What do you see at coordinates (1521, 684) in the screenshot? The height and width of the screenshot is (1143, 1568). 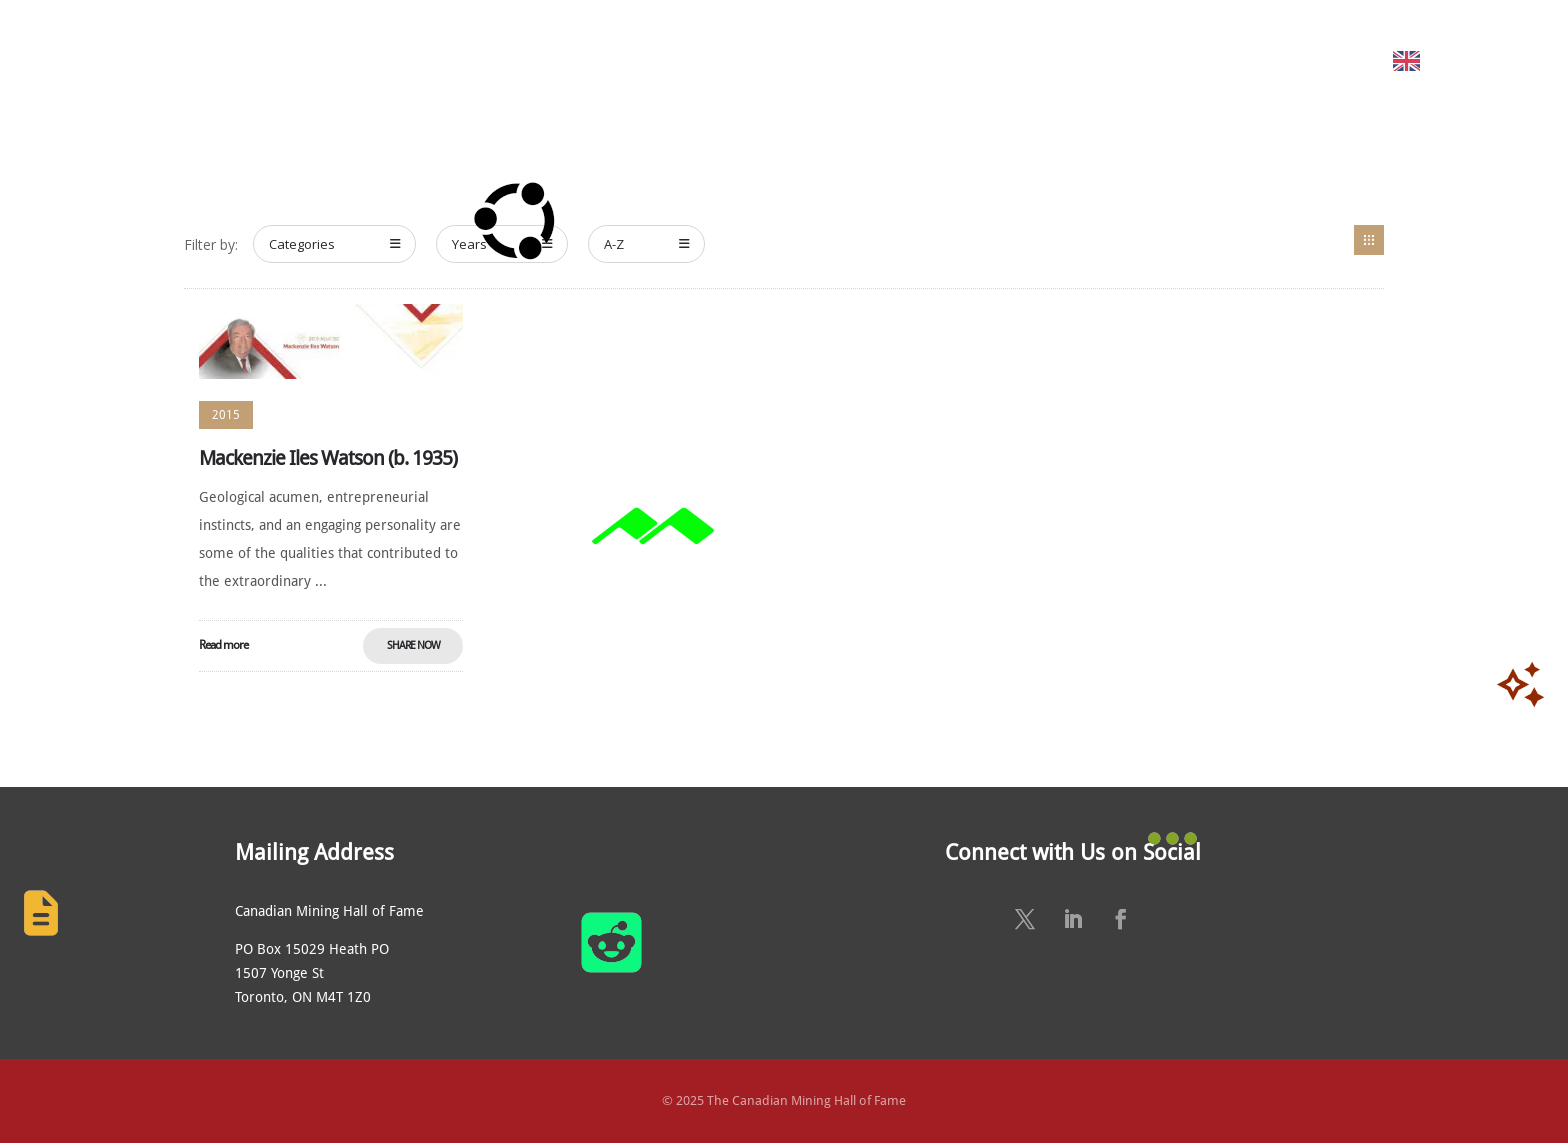 I see `indicates AI-generated or enhanced content` at bounding box center [1521, 684].